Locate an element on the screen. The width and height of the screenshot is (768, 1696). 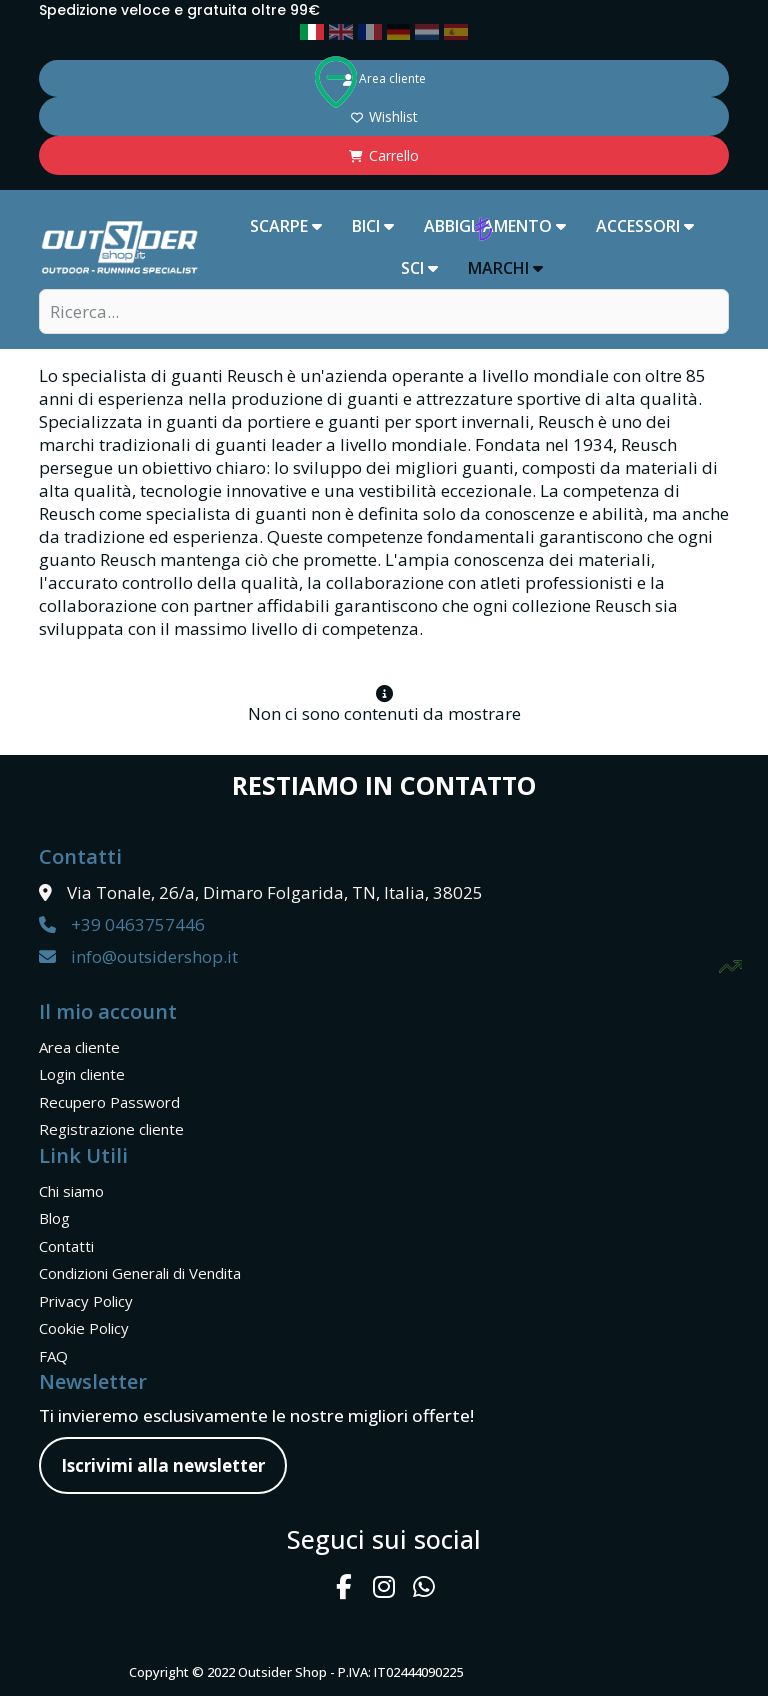
view or select Turkish lira currency is located at coordinates (484, 229).